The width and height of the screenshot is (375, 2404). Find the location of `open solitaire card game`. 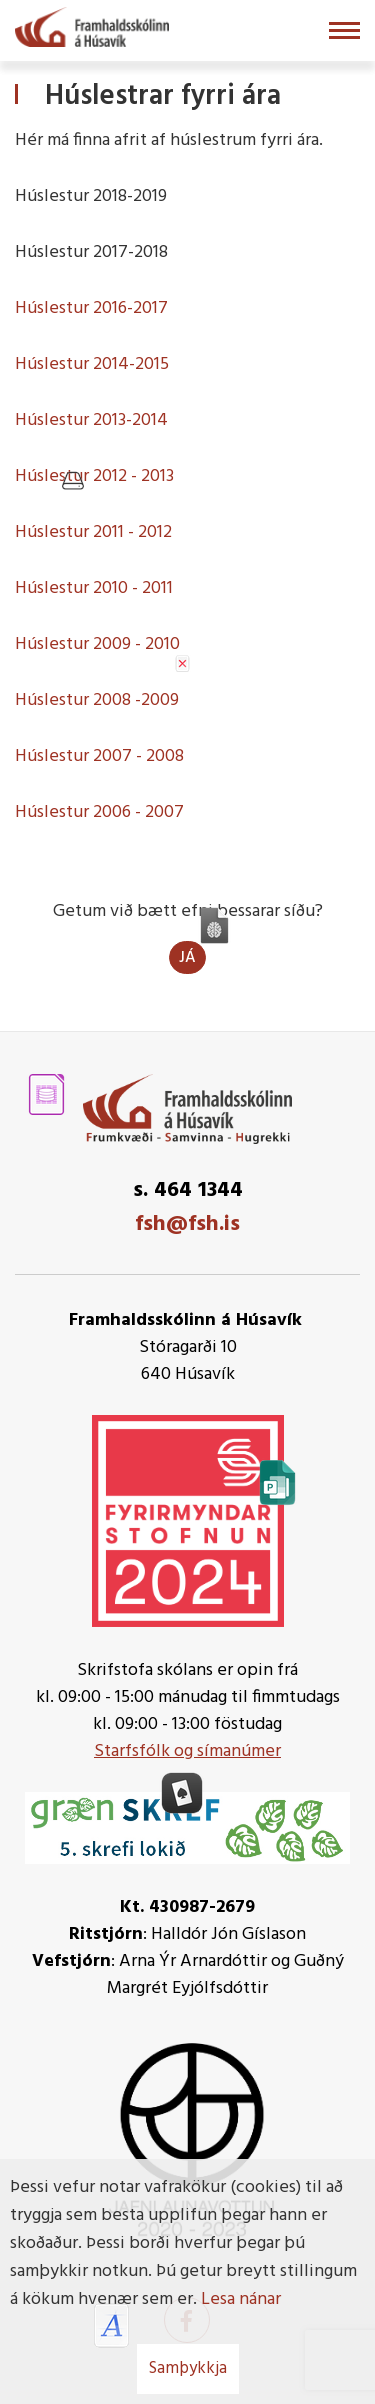

open solitaire card game is located at coordinates (182, 1793).